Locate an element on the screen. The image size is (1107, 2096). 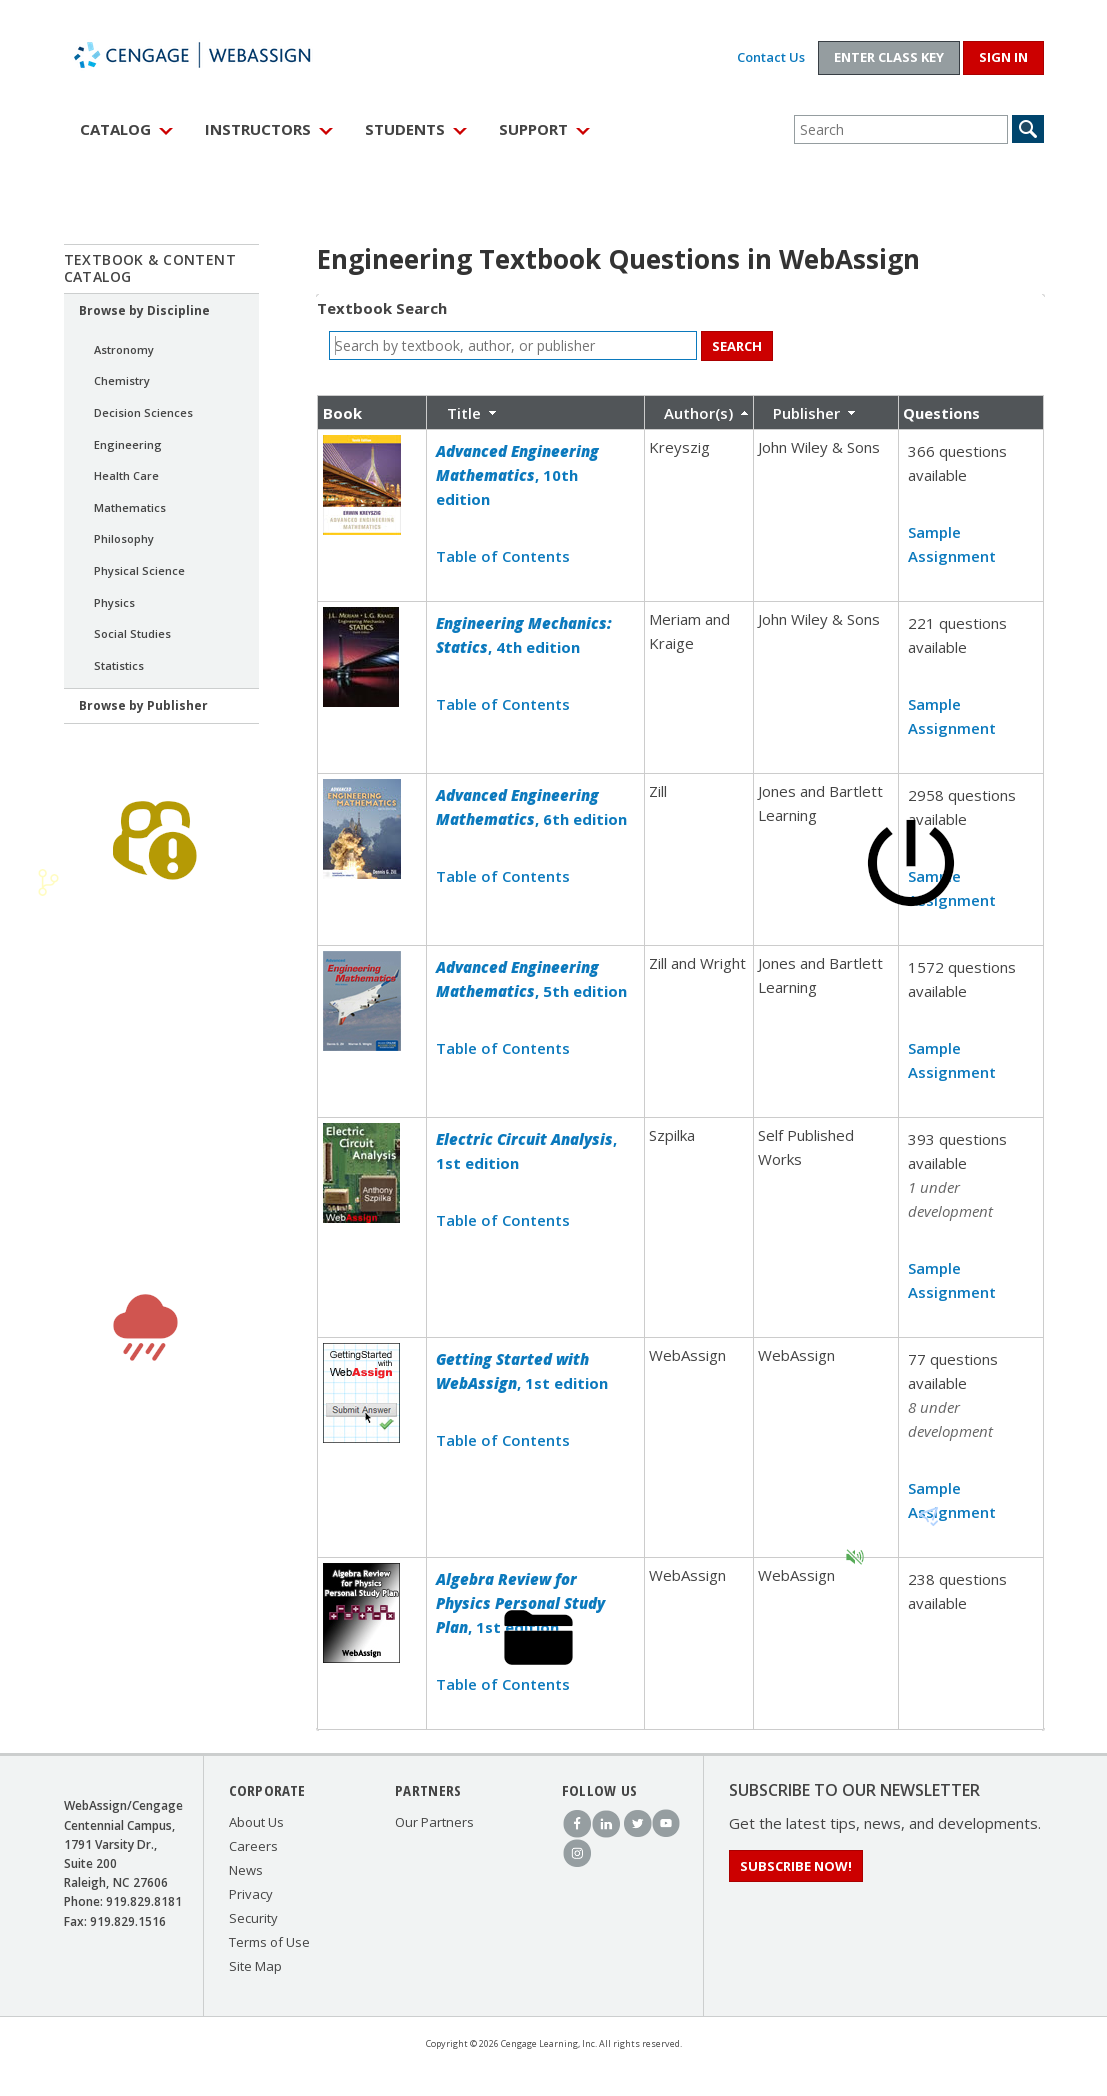
mute audio or sound output is located at coordinates (855, 1557).